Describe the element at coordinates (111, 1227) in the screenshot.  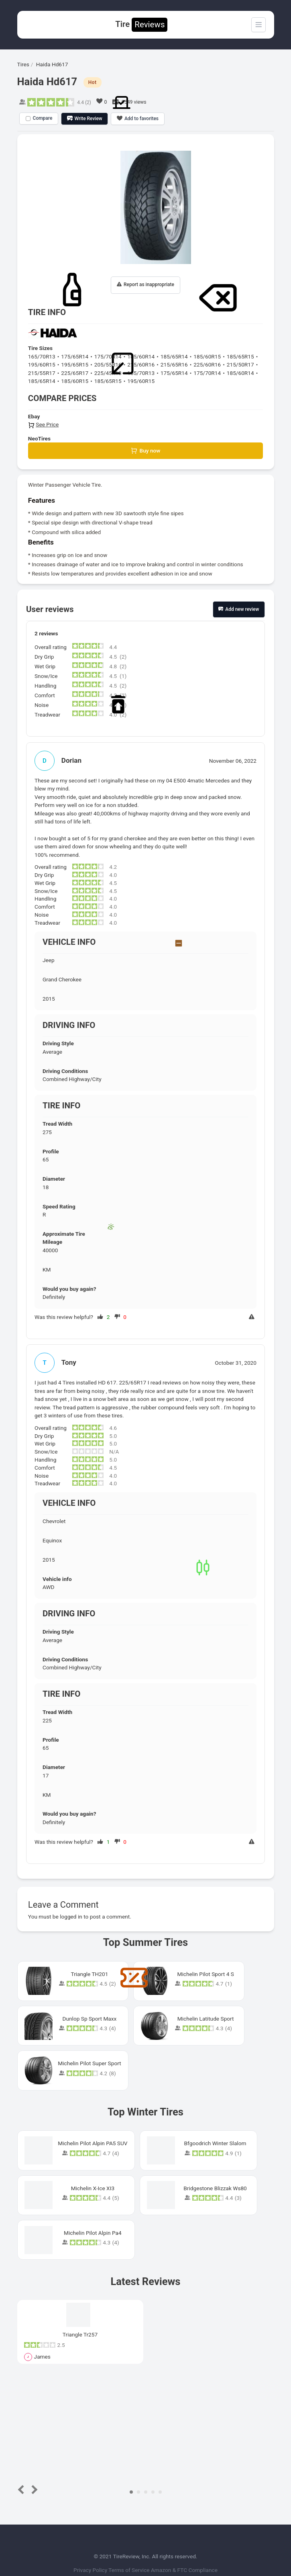
I see `current weather conditions: partly cloudy with rain` at that location.